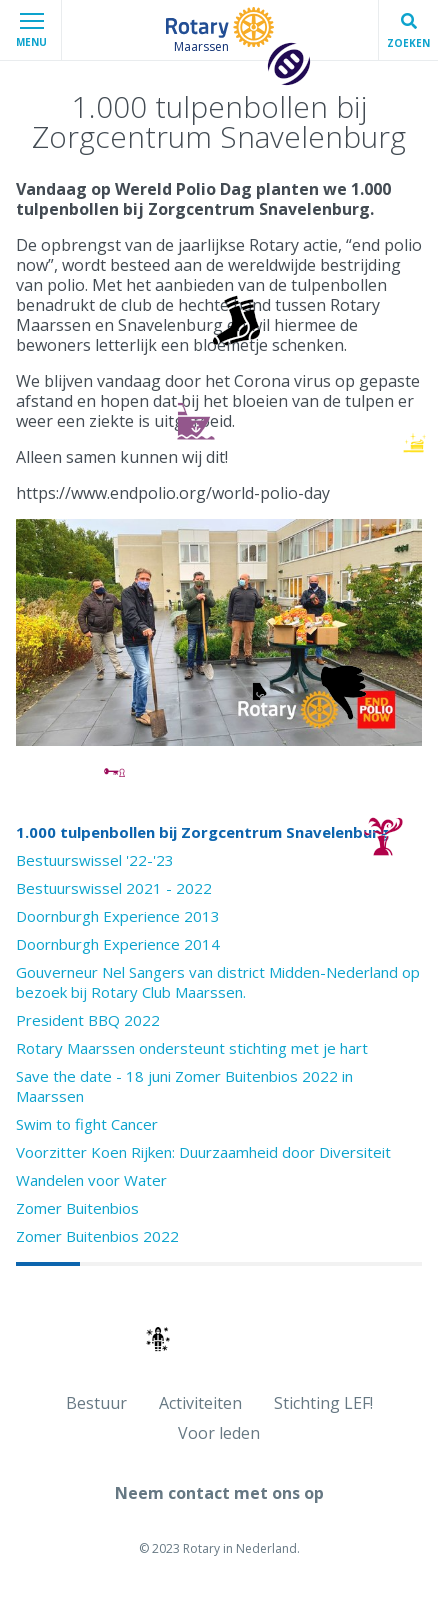 The width and height of the screenshot is (438, 1619). Describe the element at coordinates (114, 772) in the screenshot. I see `unlock a secured item or feature` at that location.